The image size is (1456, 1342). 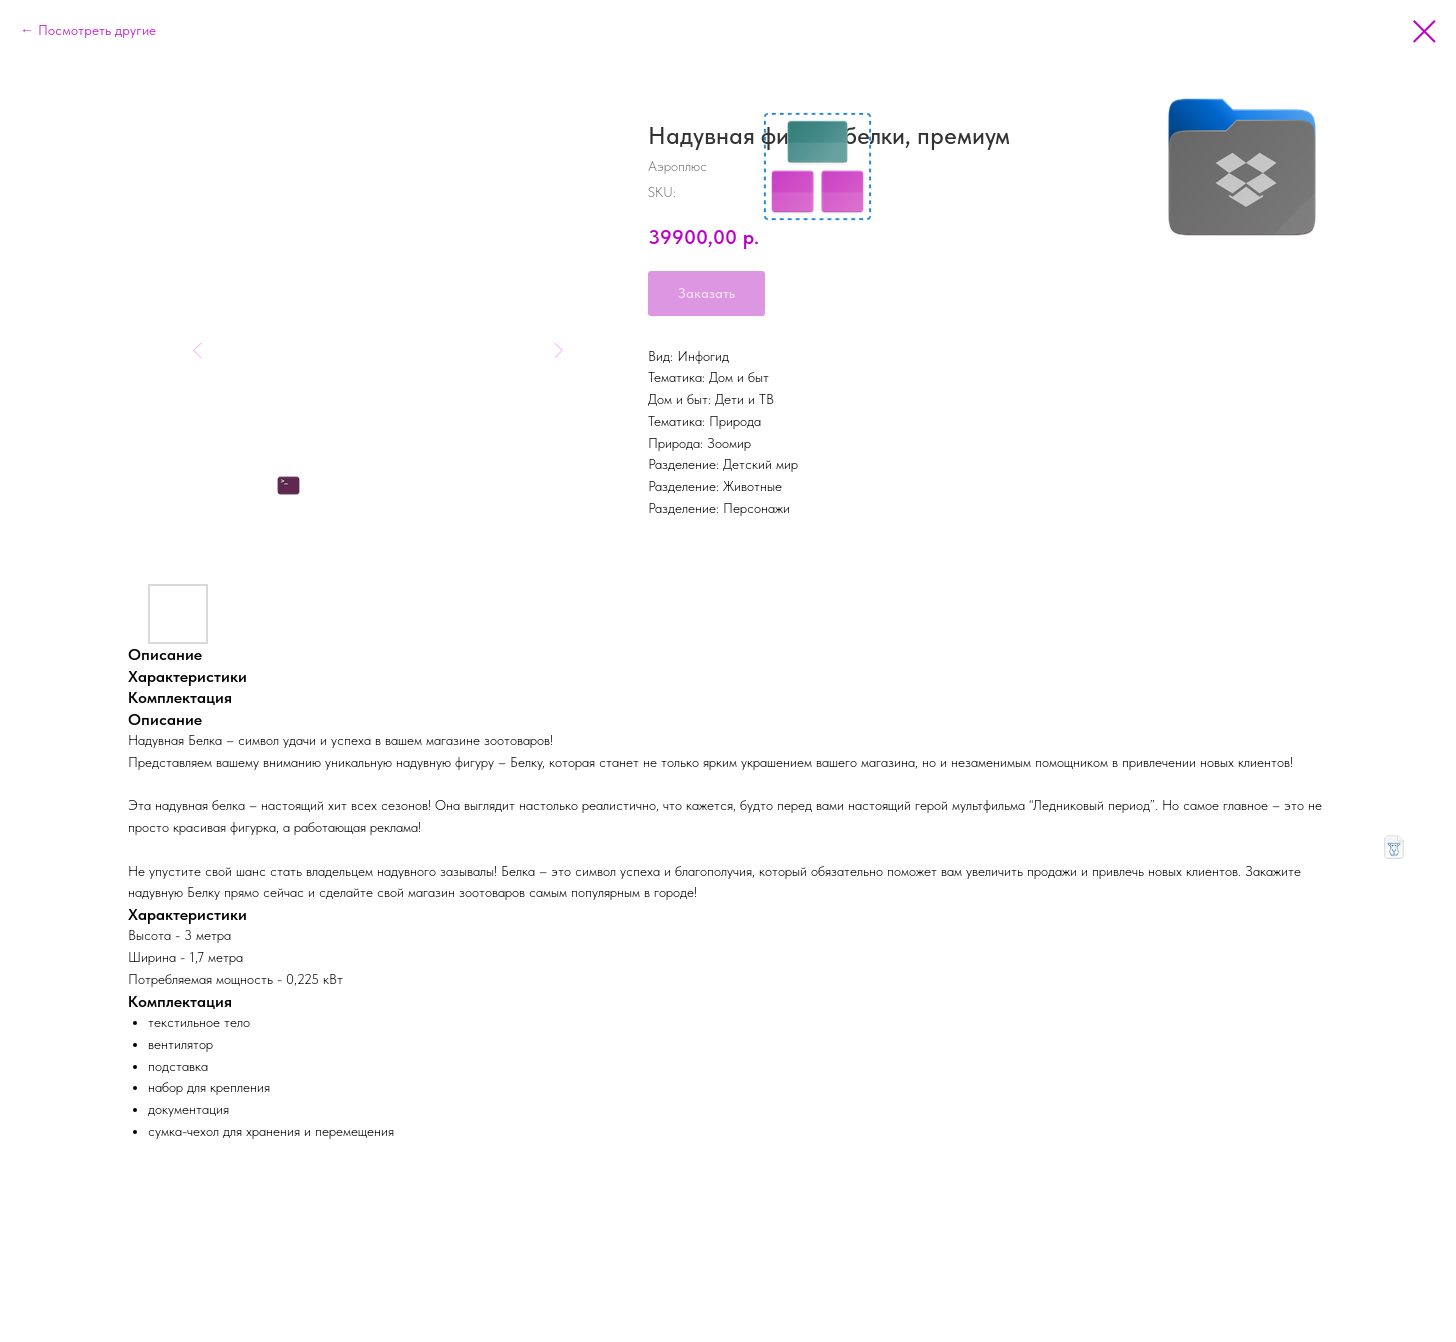 What do you see at coordinates (1394, 847) in the screenshot?
I see `a perl programming language file` at bounding box center [1394, 847].